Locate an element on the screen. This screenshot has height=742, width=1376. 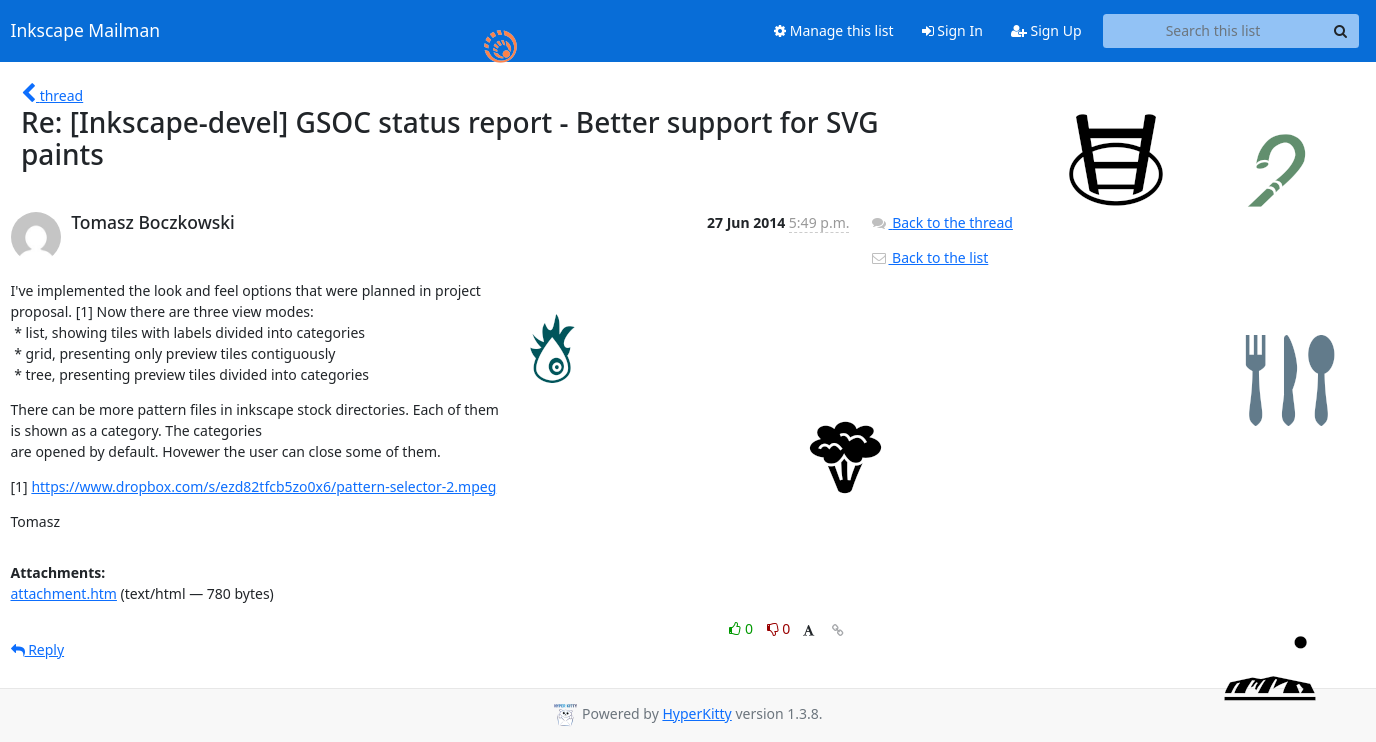
shepherd or pastoral character class icon is located at coordinates (1276, 170).